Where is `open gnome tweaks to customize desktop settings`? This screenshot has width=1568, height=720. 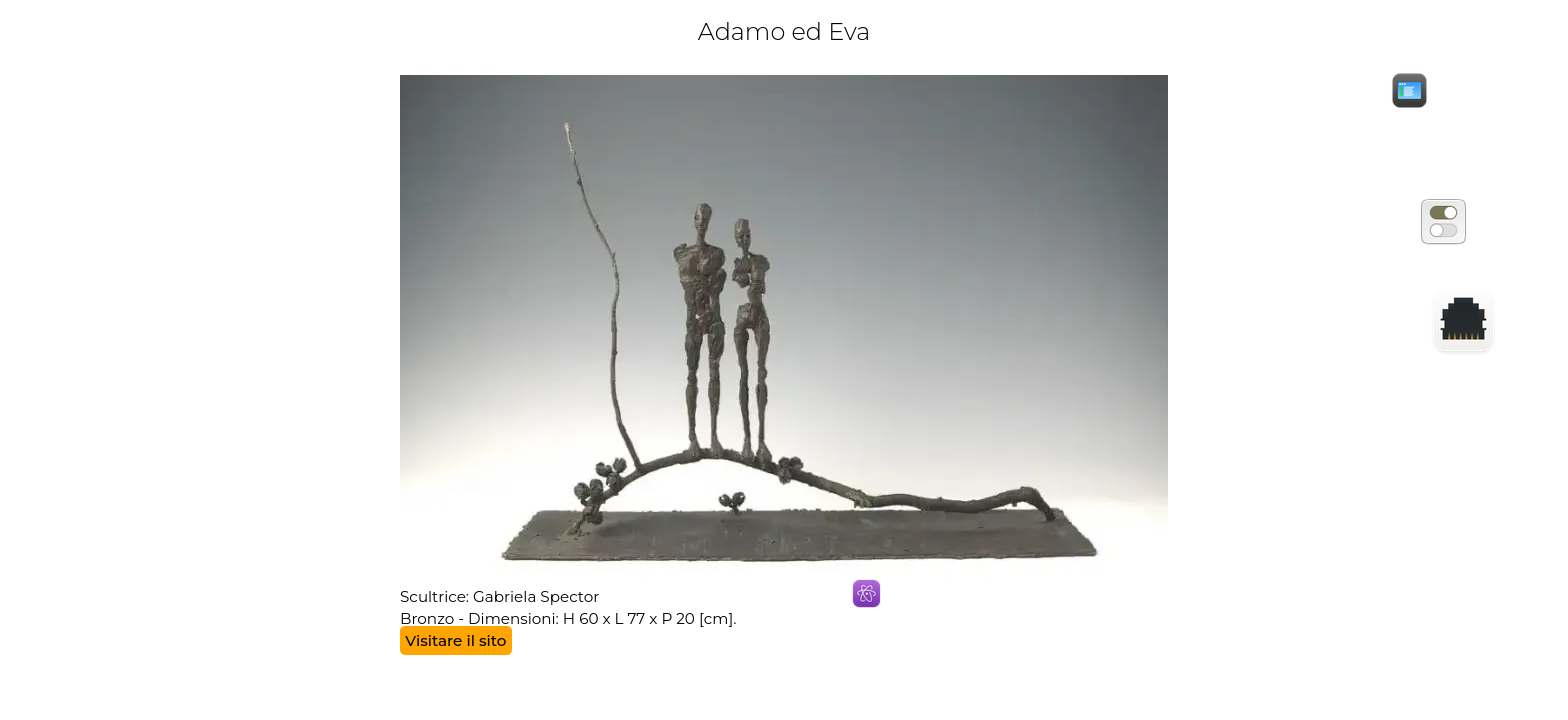 open gnome tweaks to customize desktop settings is located at coordinates (1443, 221).